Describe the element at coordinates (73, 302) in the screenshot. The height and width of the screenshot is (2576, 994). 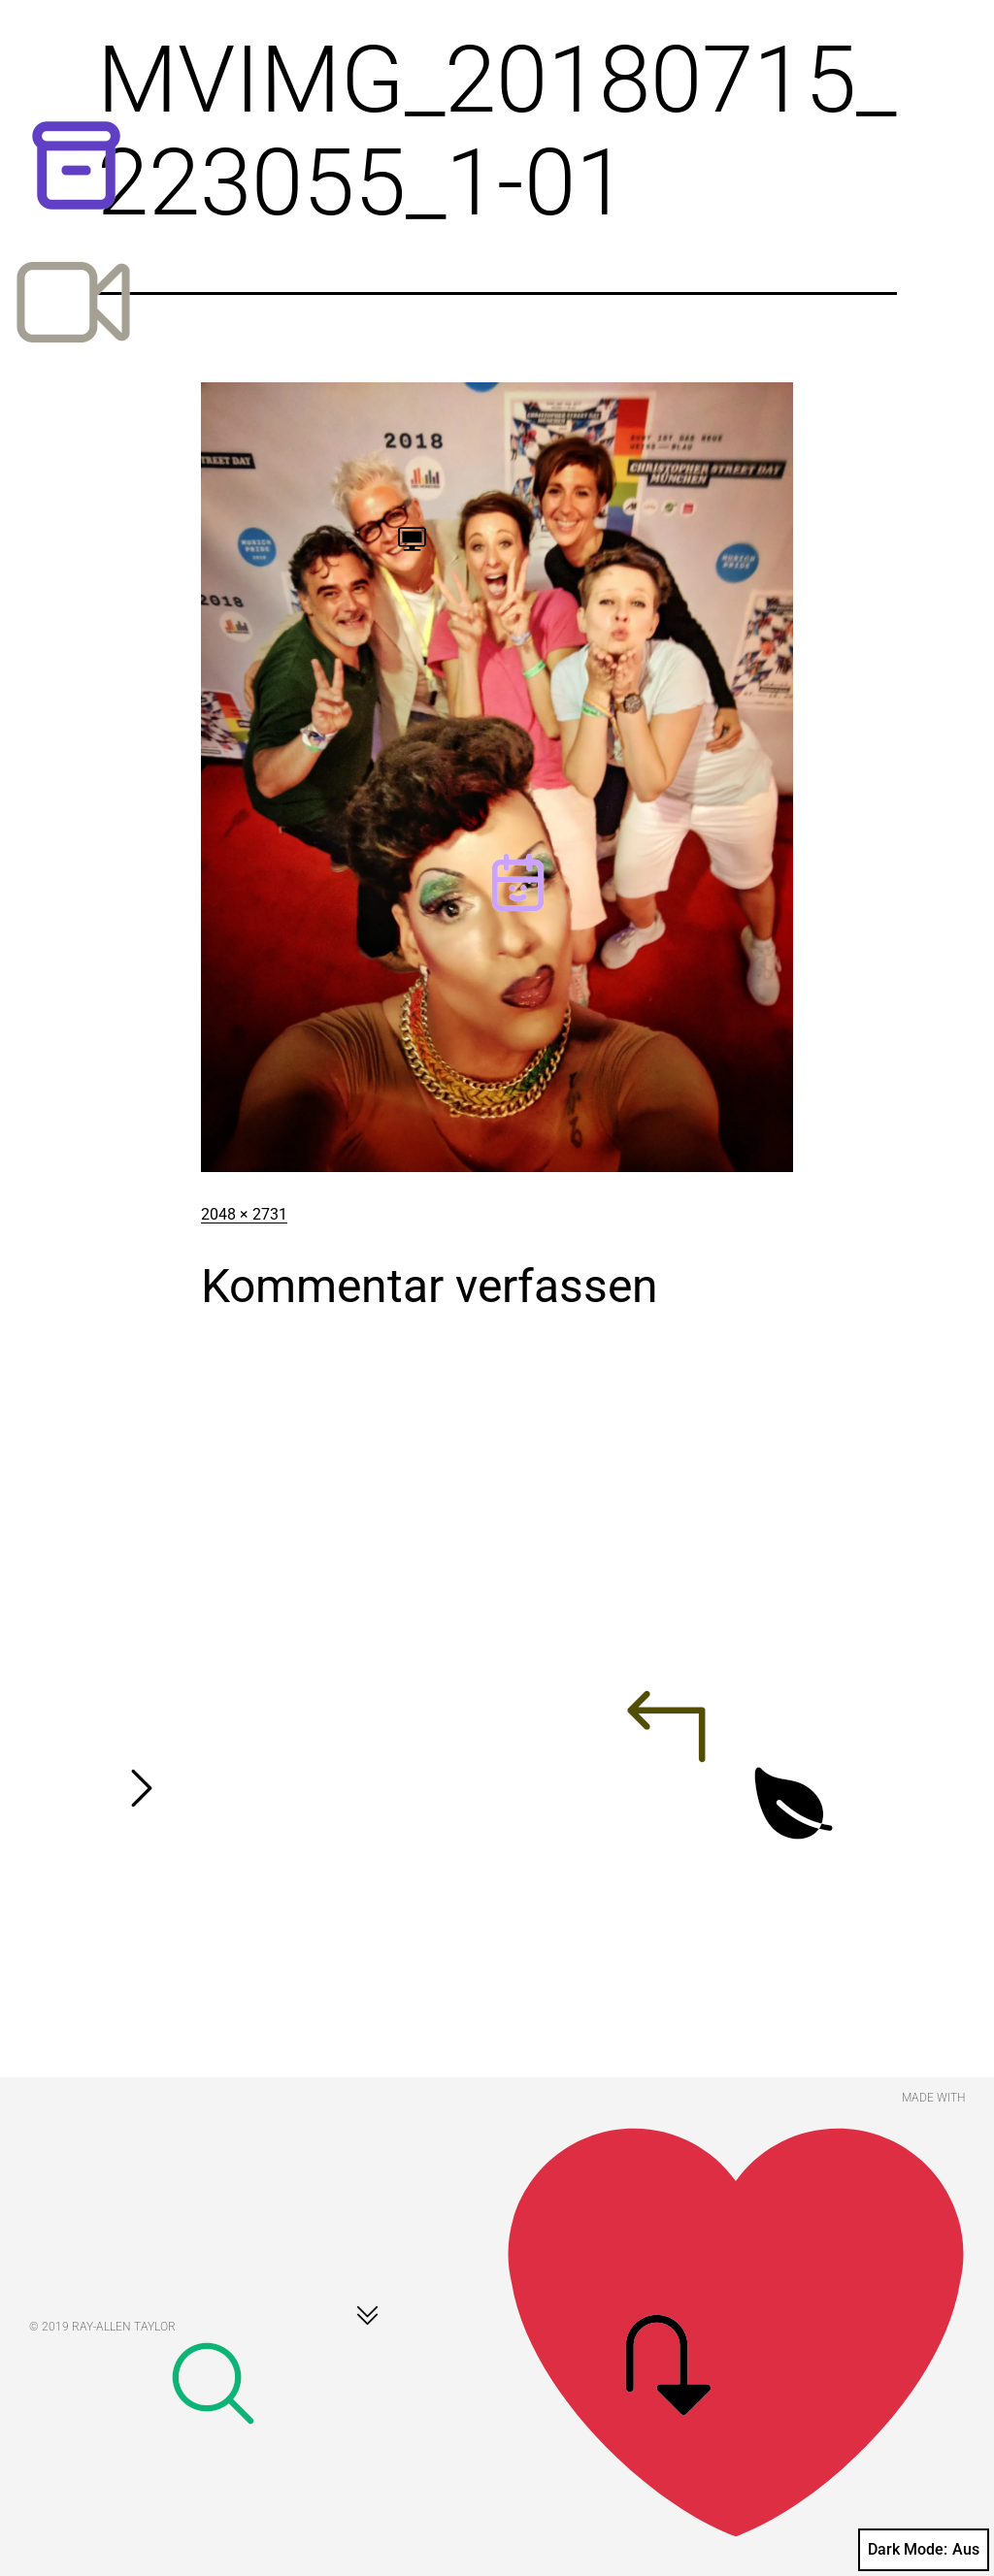
I see `start a video call` at that location.